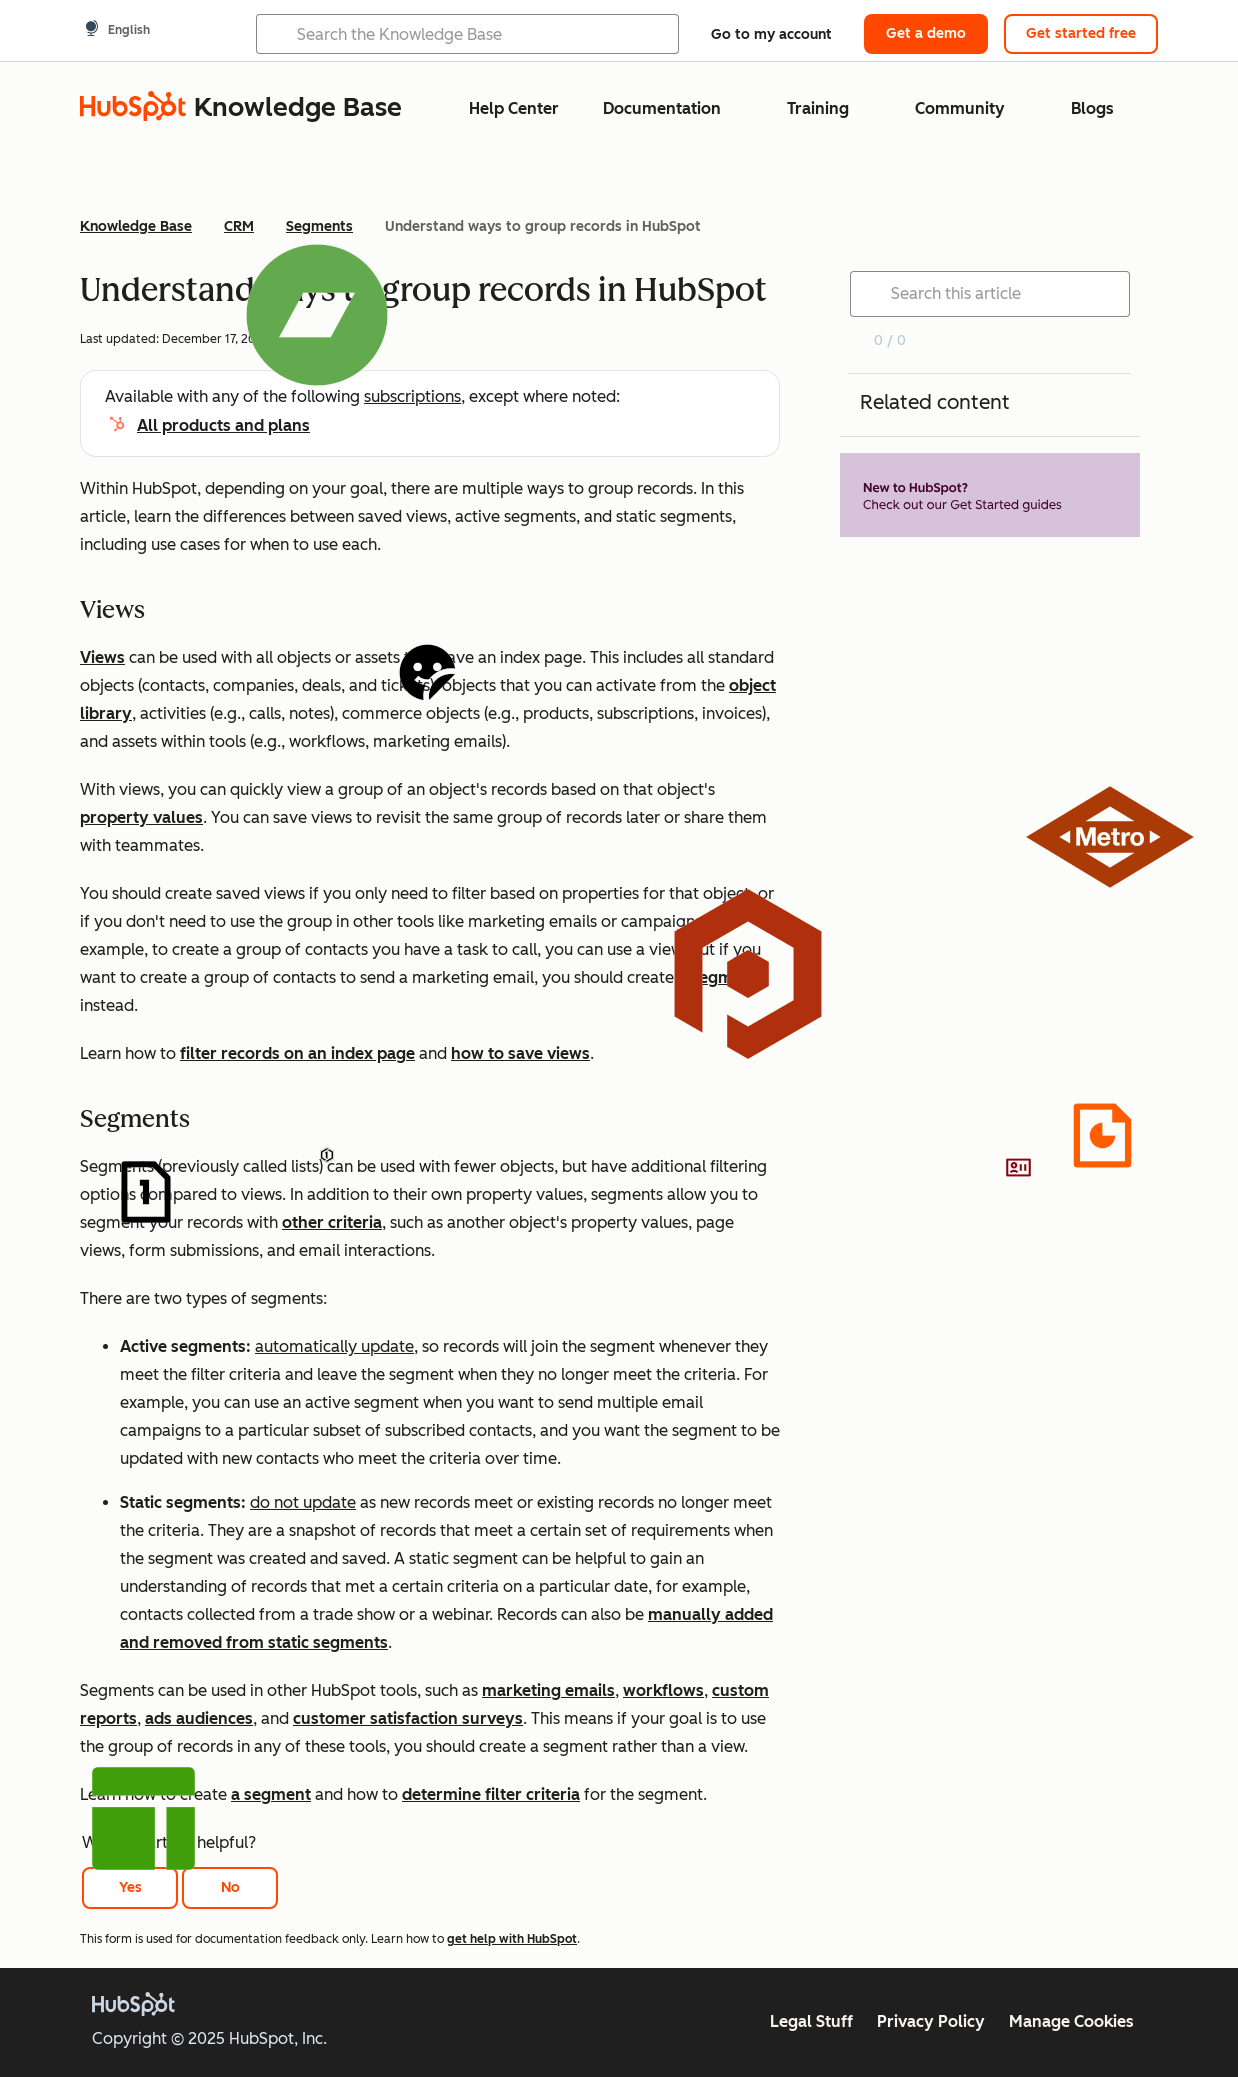  I want to click on add a sticker to your message, so click(427, 672).